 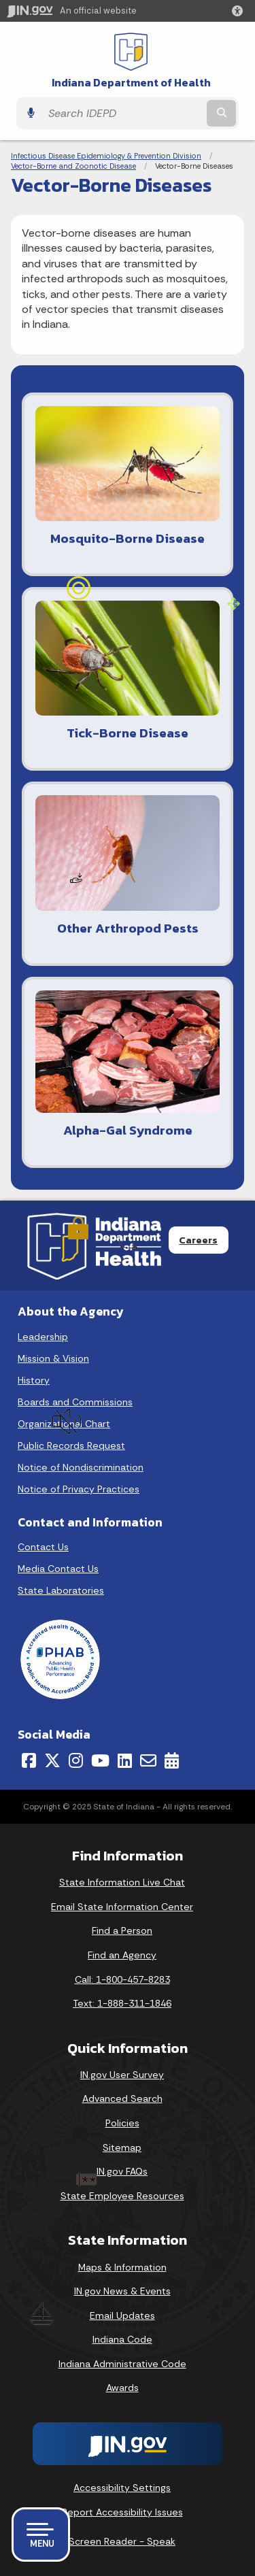 What do you see at coordinates (76, 878) in the screenshot?
I see `receive or accept an incoming item` at bounding box center [76, 878].